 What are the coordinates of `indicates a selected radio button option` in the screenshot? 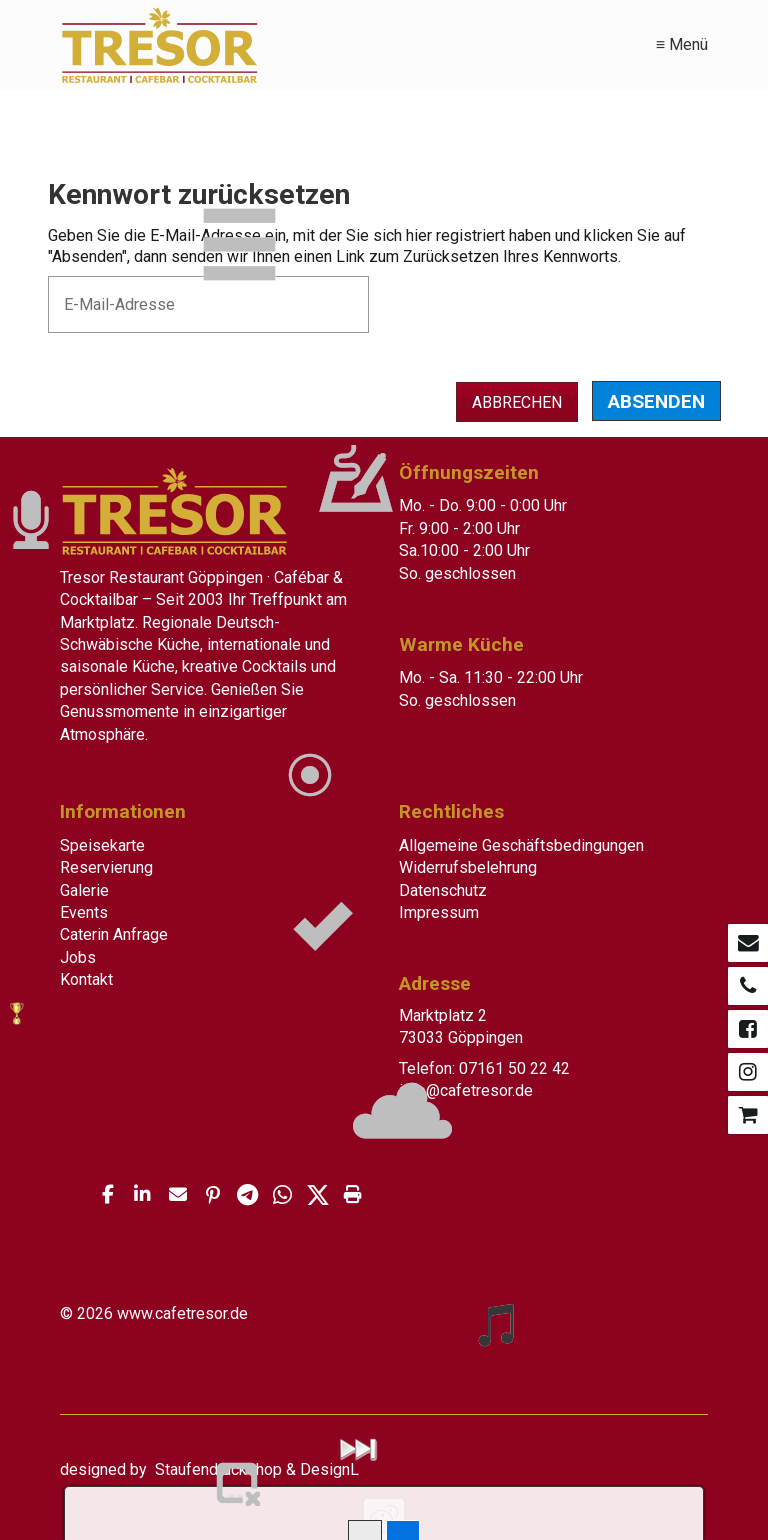 It's located at (310, 775).